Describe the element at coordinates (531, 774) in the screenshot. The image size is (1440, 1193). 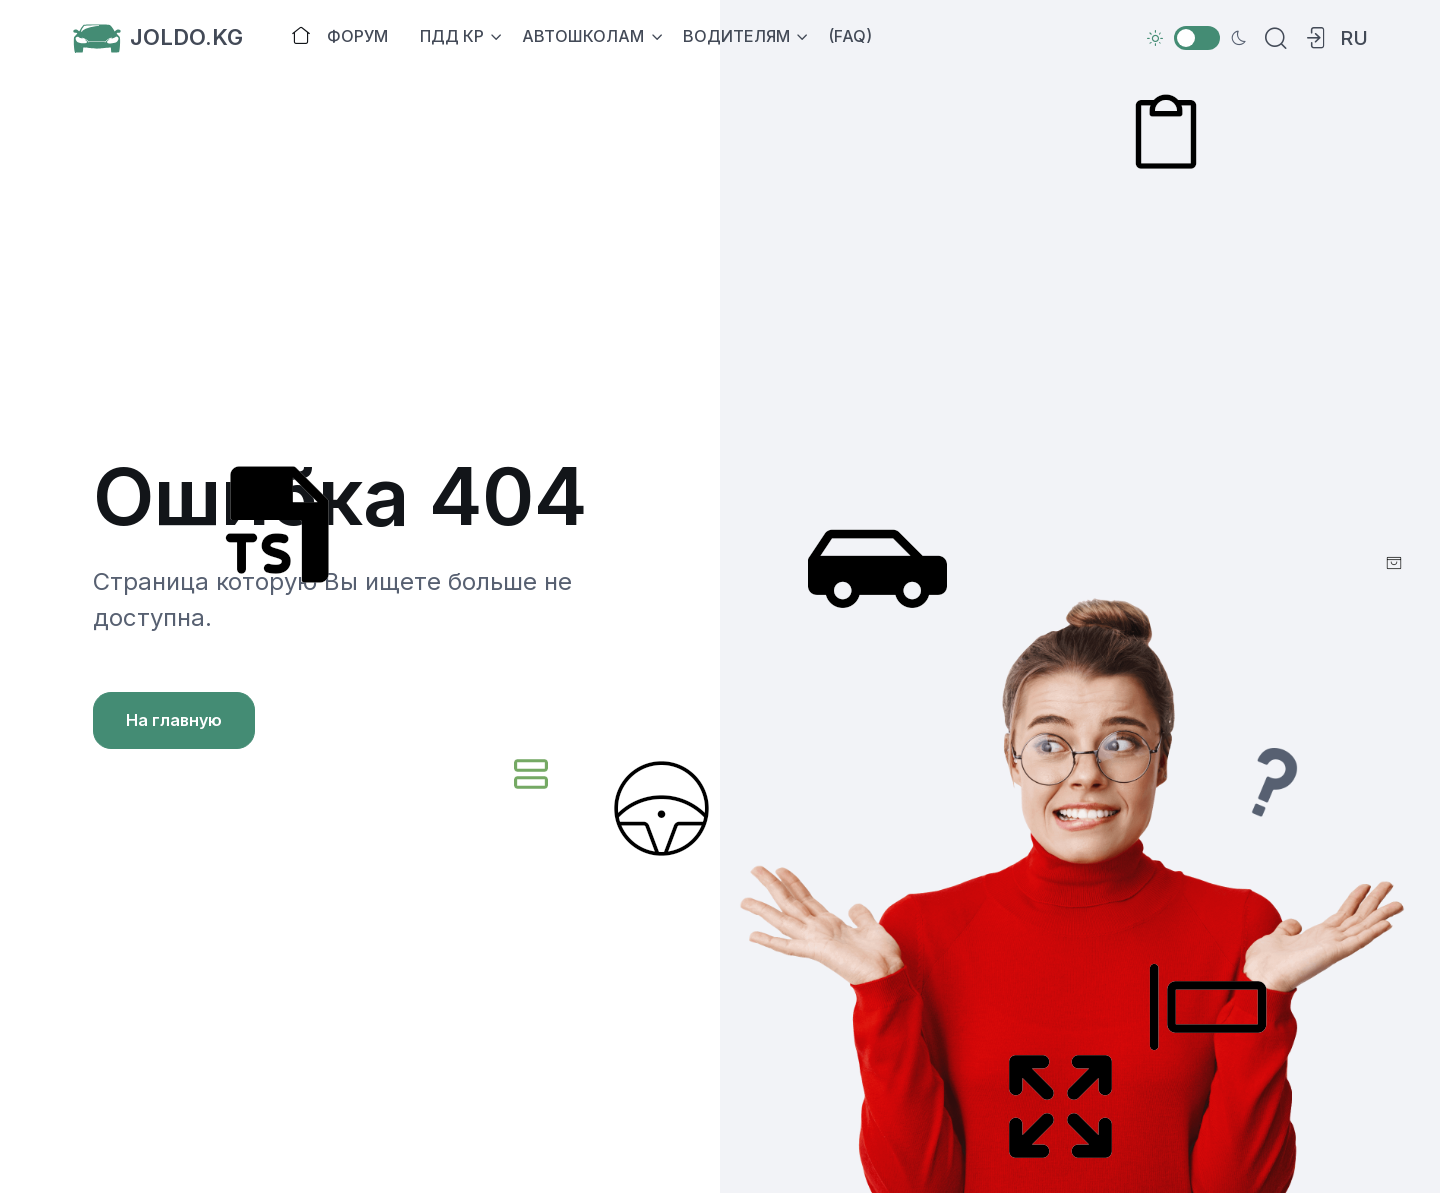
I see `switch to row layout view` at that location.